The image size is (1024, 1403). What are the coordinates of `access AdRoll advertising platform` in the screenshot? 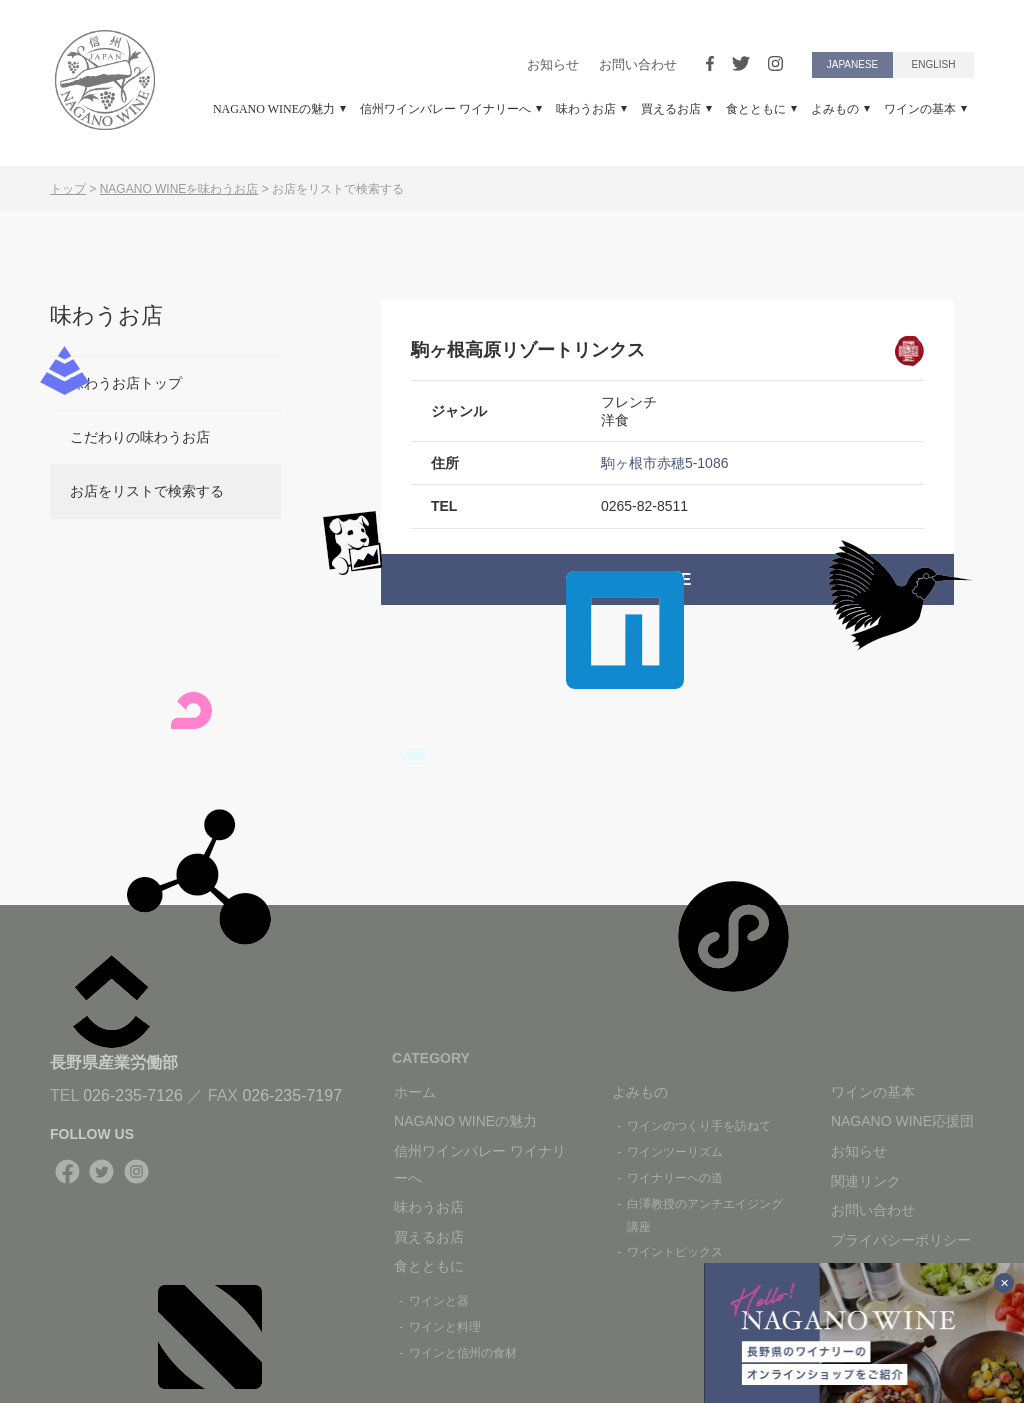 It's located at (191, 710).